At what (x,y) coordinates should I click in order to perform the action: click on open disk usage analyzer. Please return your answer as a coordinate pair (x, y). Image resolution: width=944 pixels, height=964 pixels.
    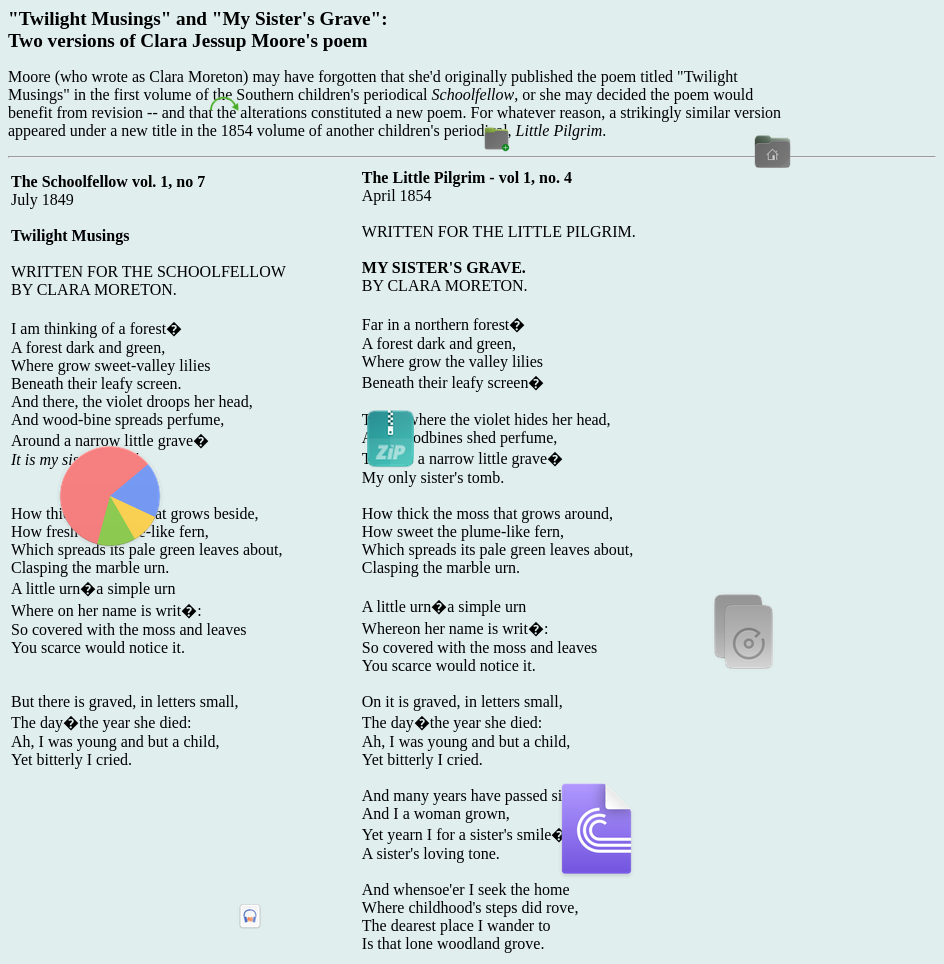
    Looking at the image, I should click on (110, 496).